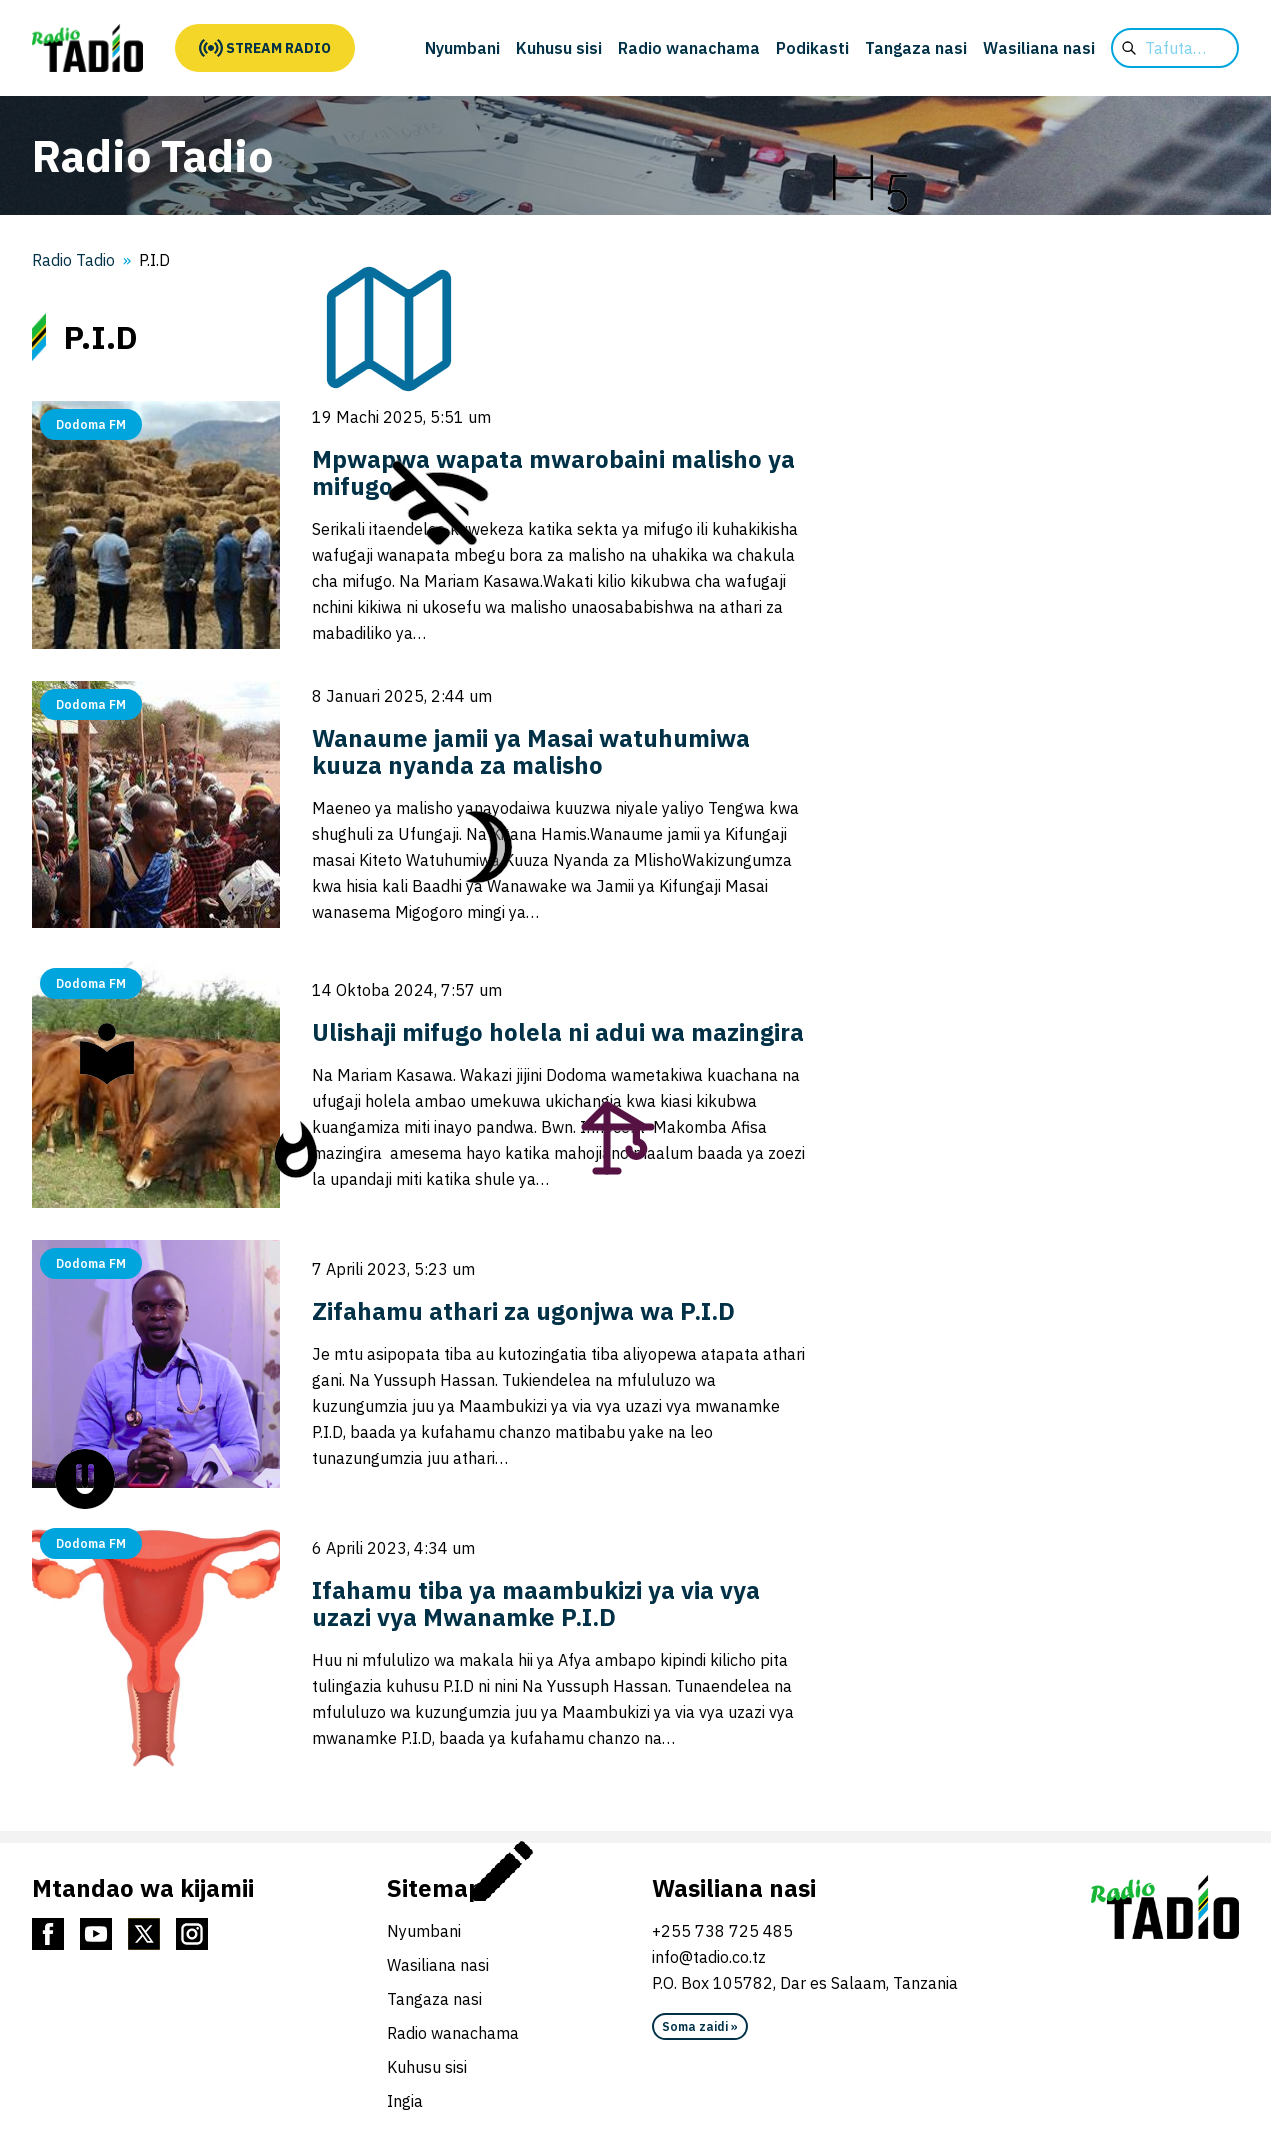 The width and height of the screenshot is (1271, 2146). Describe the element at coordinates (618, 1138) in the screenshot. I see `indicates construction or building in progress` at that location.